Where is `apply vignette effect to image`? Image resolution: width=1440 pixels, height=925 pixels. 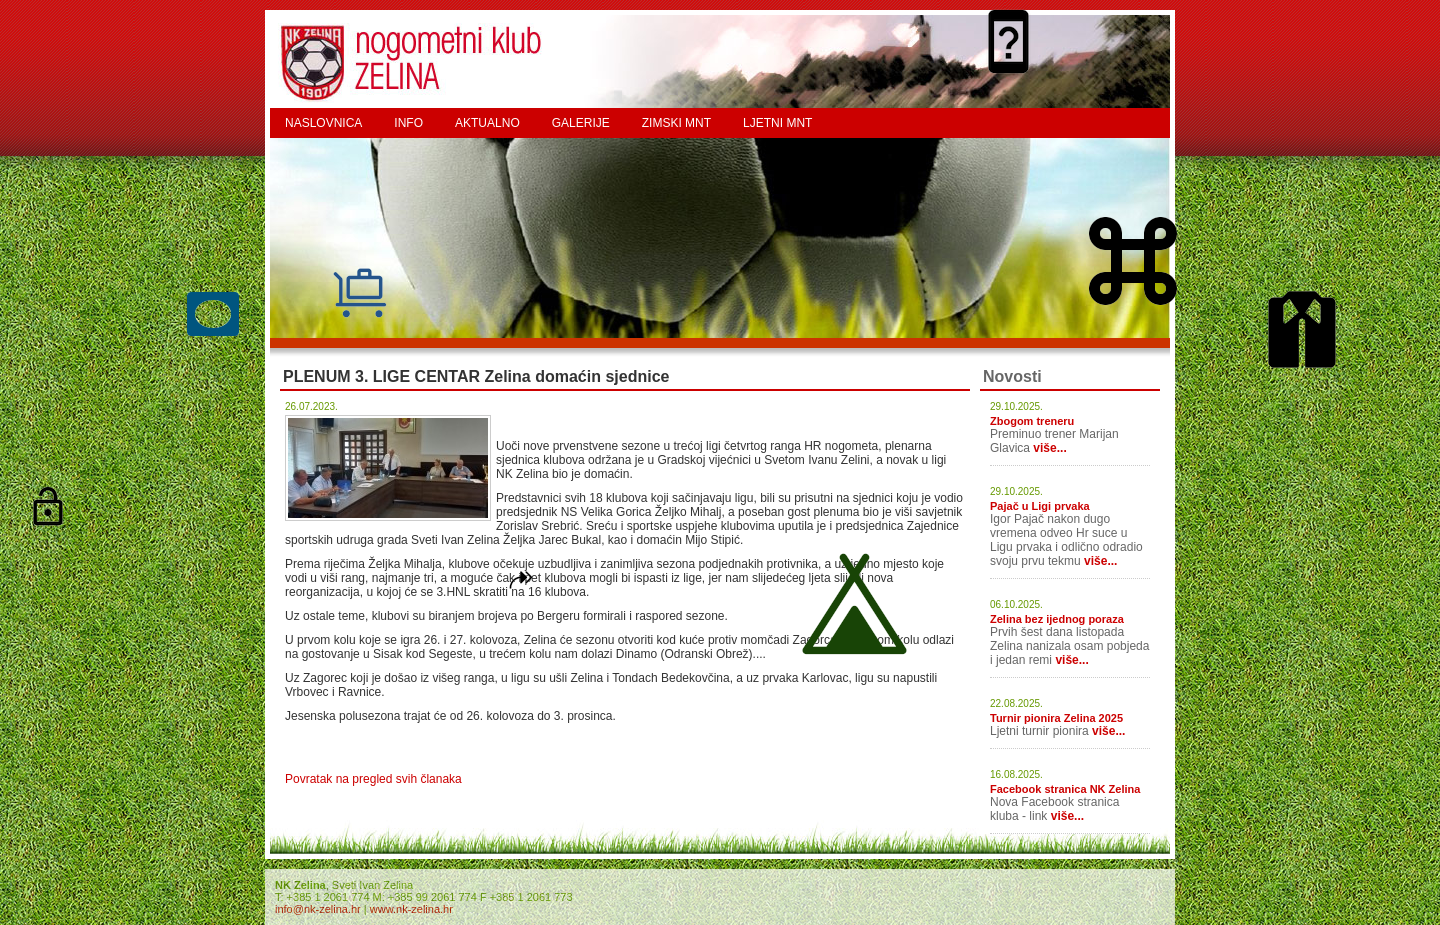 apply vignette effect to image is located at coordinates (213, 314).